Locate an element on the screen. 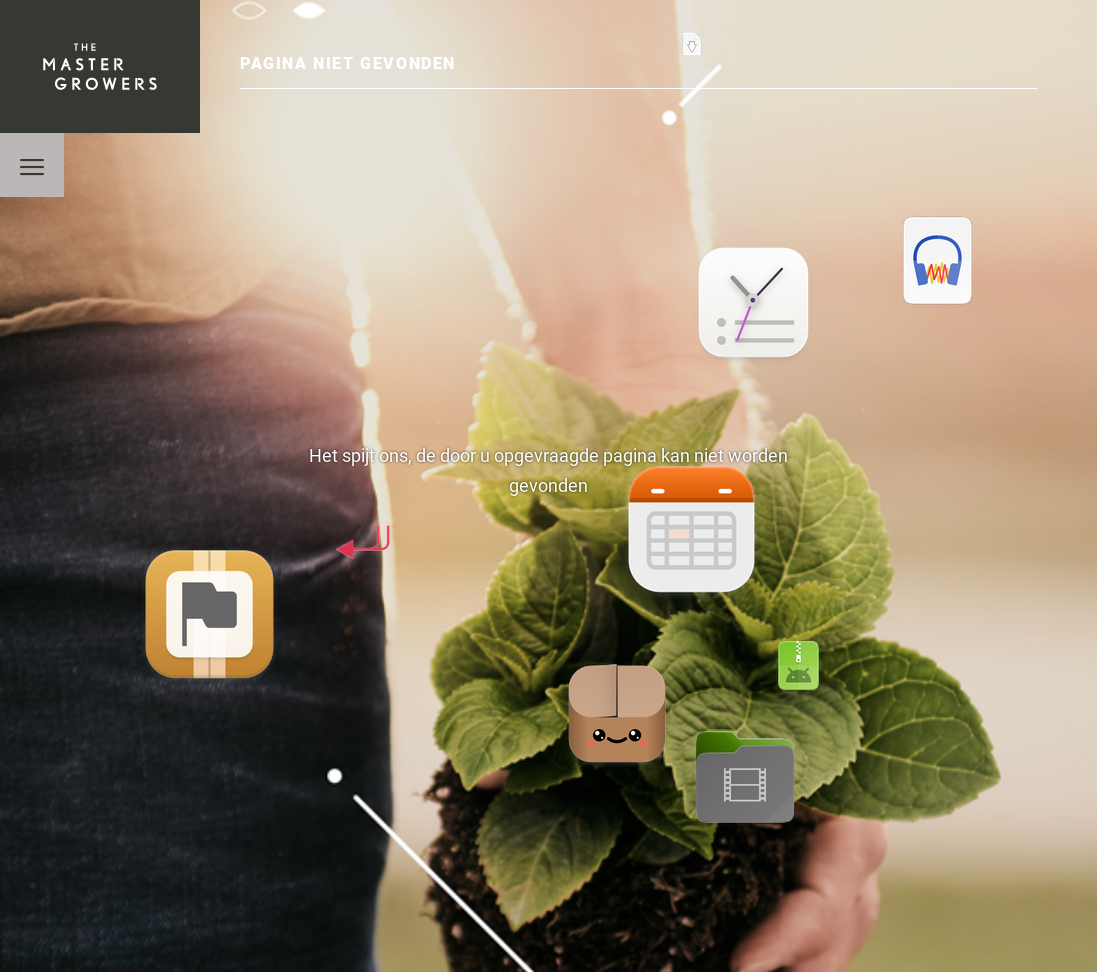 This screenshot has width=1097, height=972. open your videos folder is located at coordinates (745, 777).